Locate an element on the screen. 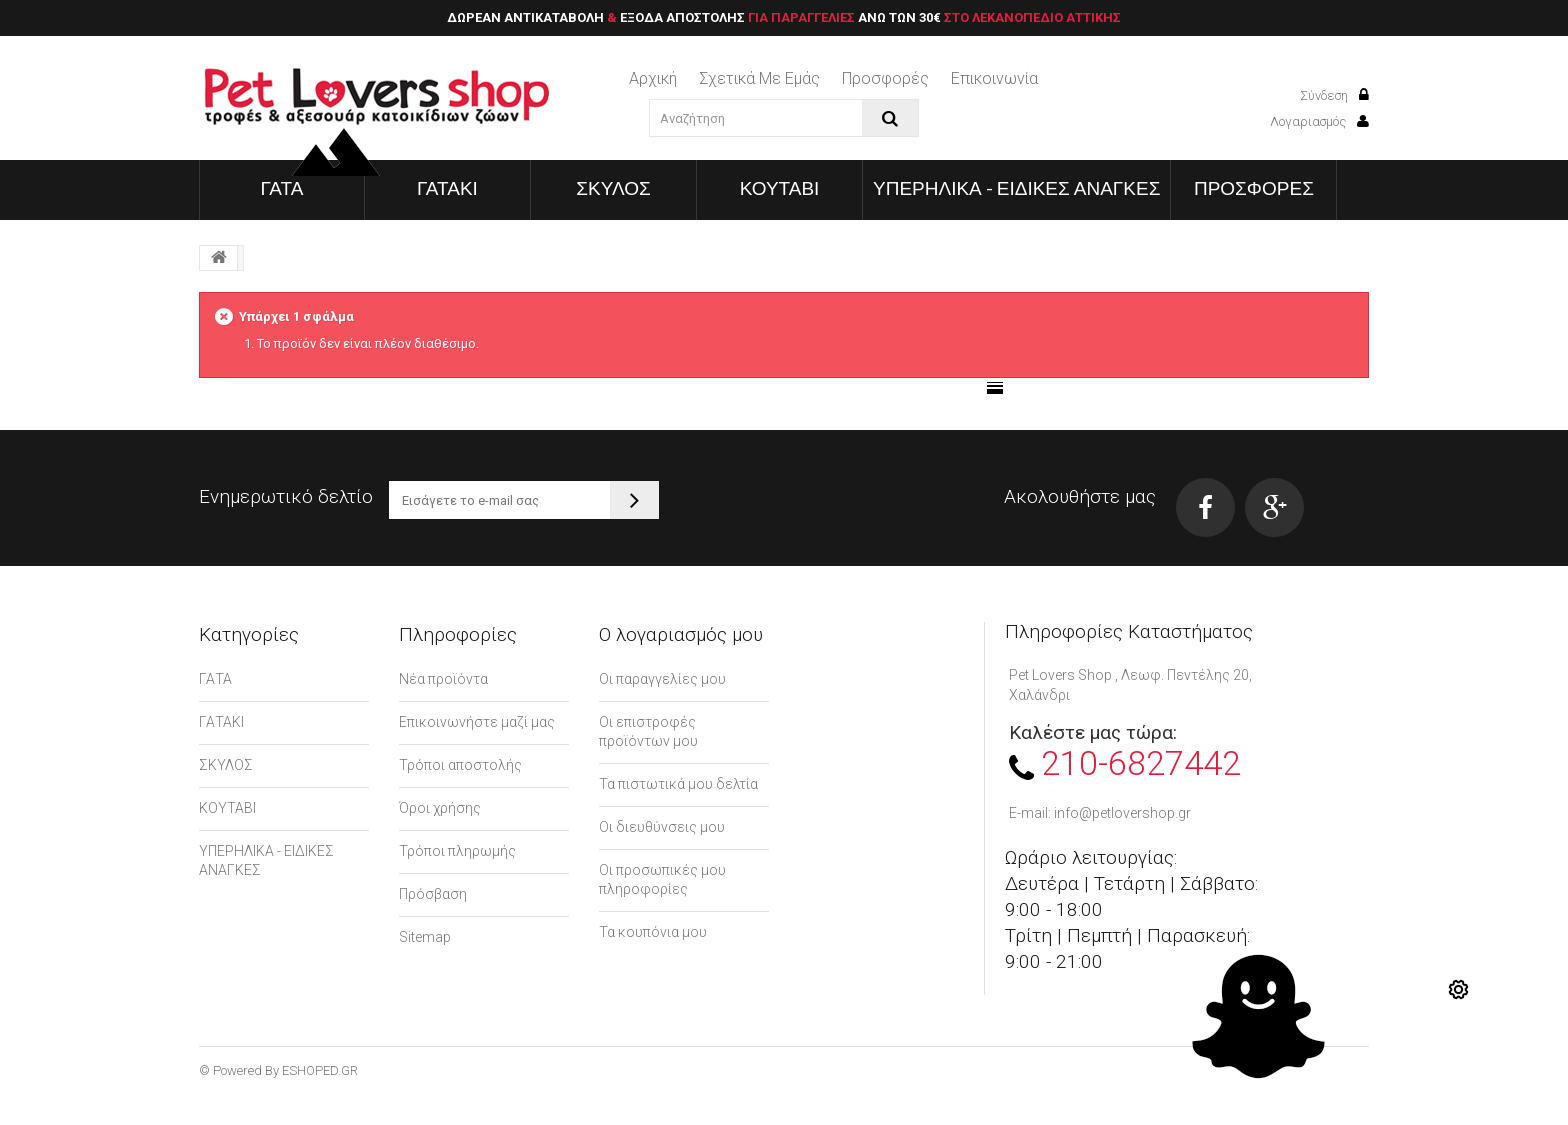 The image size is (1568, 1125). split view horizontally is located at coordinates (995, 388).